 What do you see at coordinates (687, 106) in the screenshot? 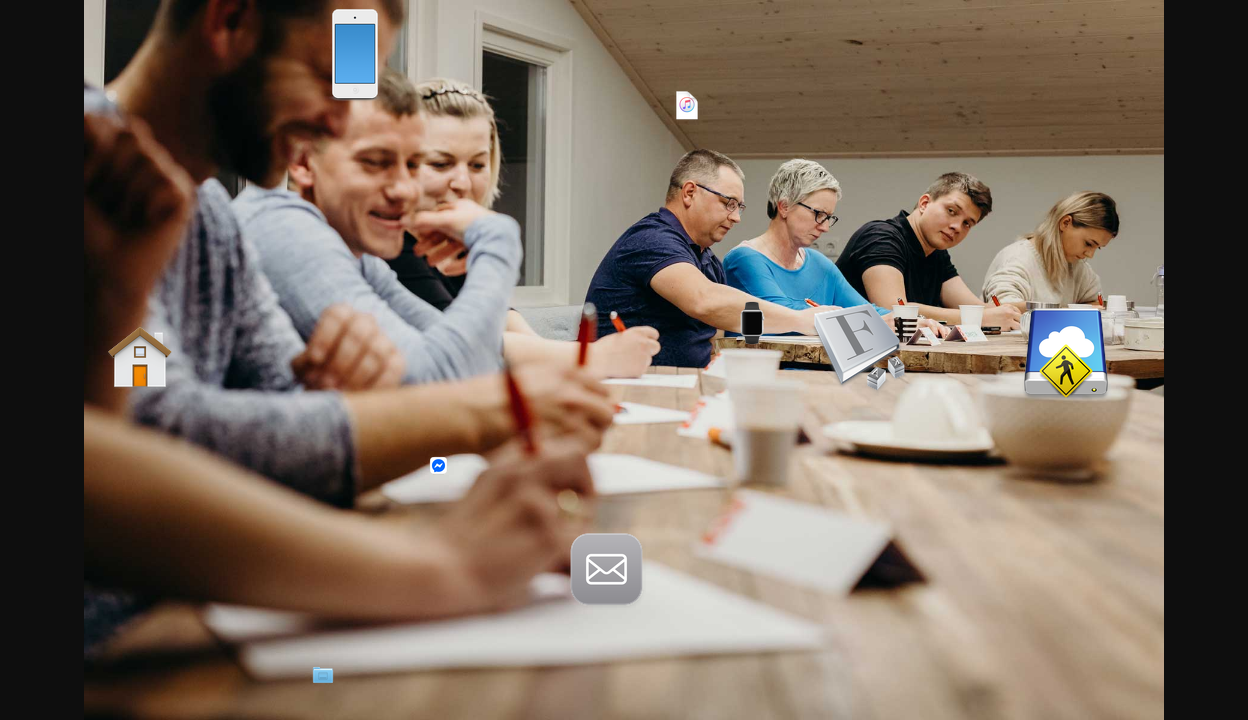
I see `open an iTunes-related file or document` at bounding box center [687, 106].